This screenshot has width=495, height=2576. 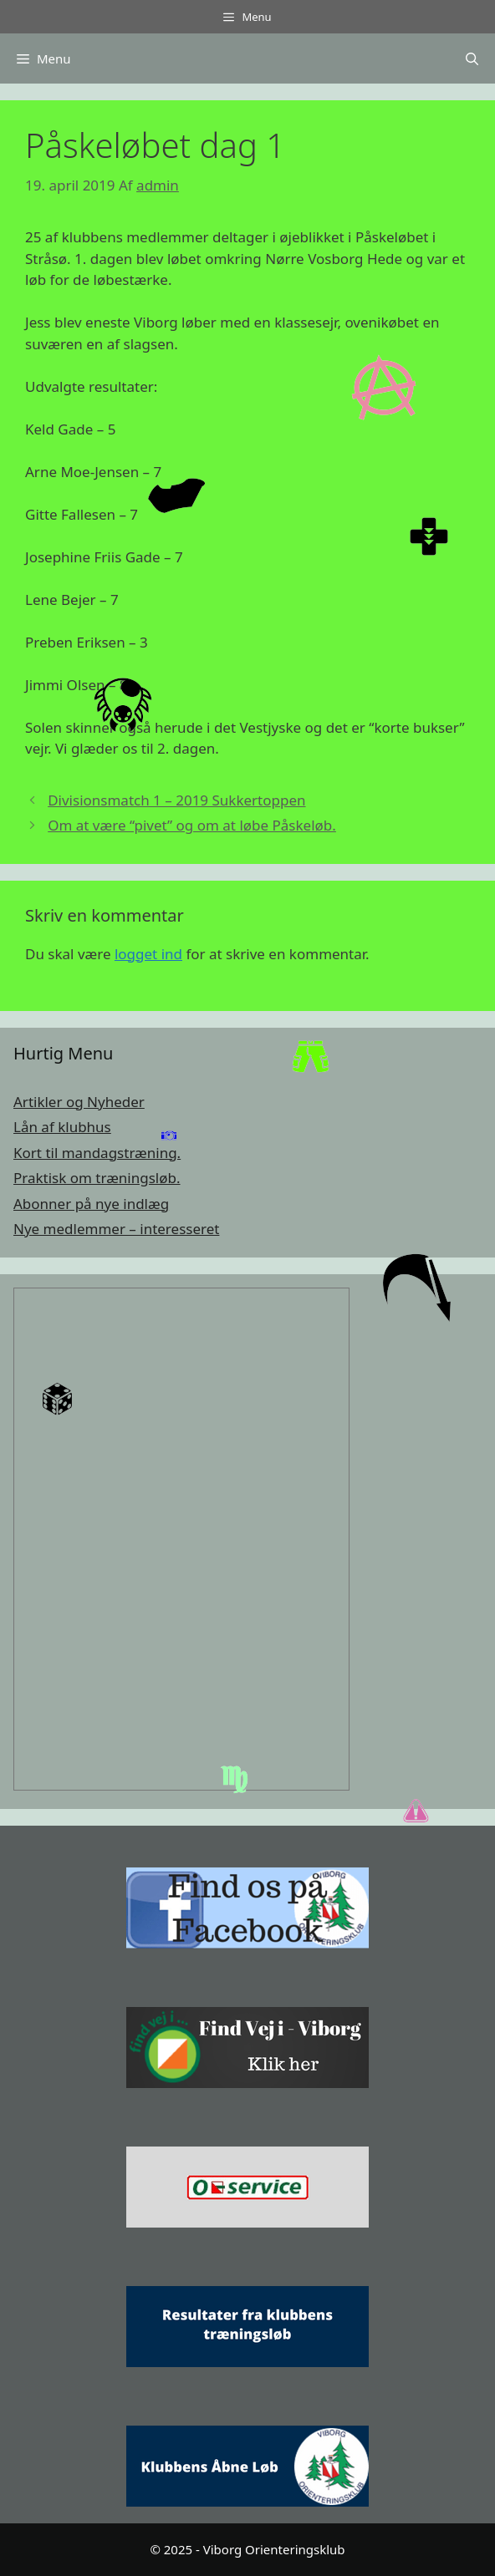 I want to click on indicates health or HP is decreasing, so click(x=429, y=536).